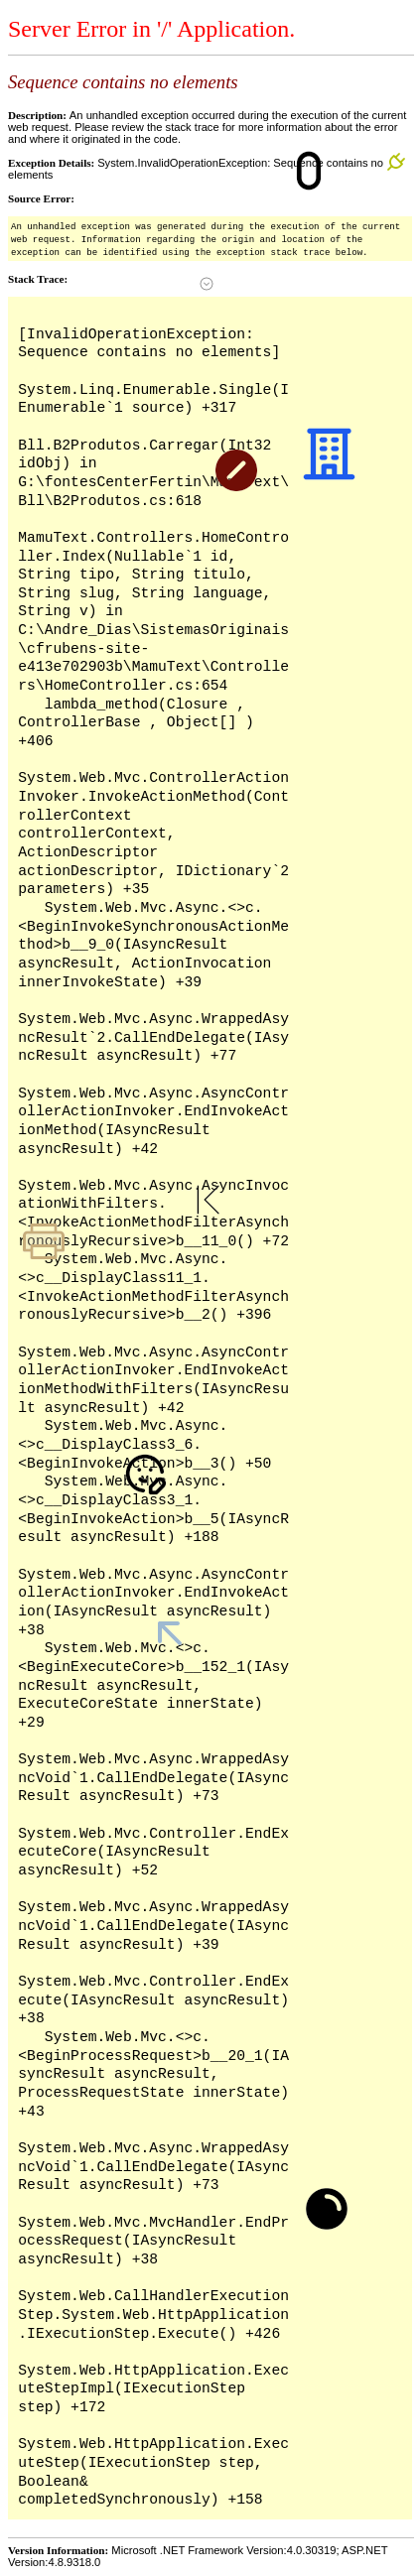 The image size is (420, 2576). What do you see at coordinates (44, 1241) in the screenshot?
I see `print the current document` at bounding box center [44, 1241].